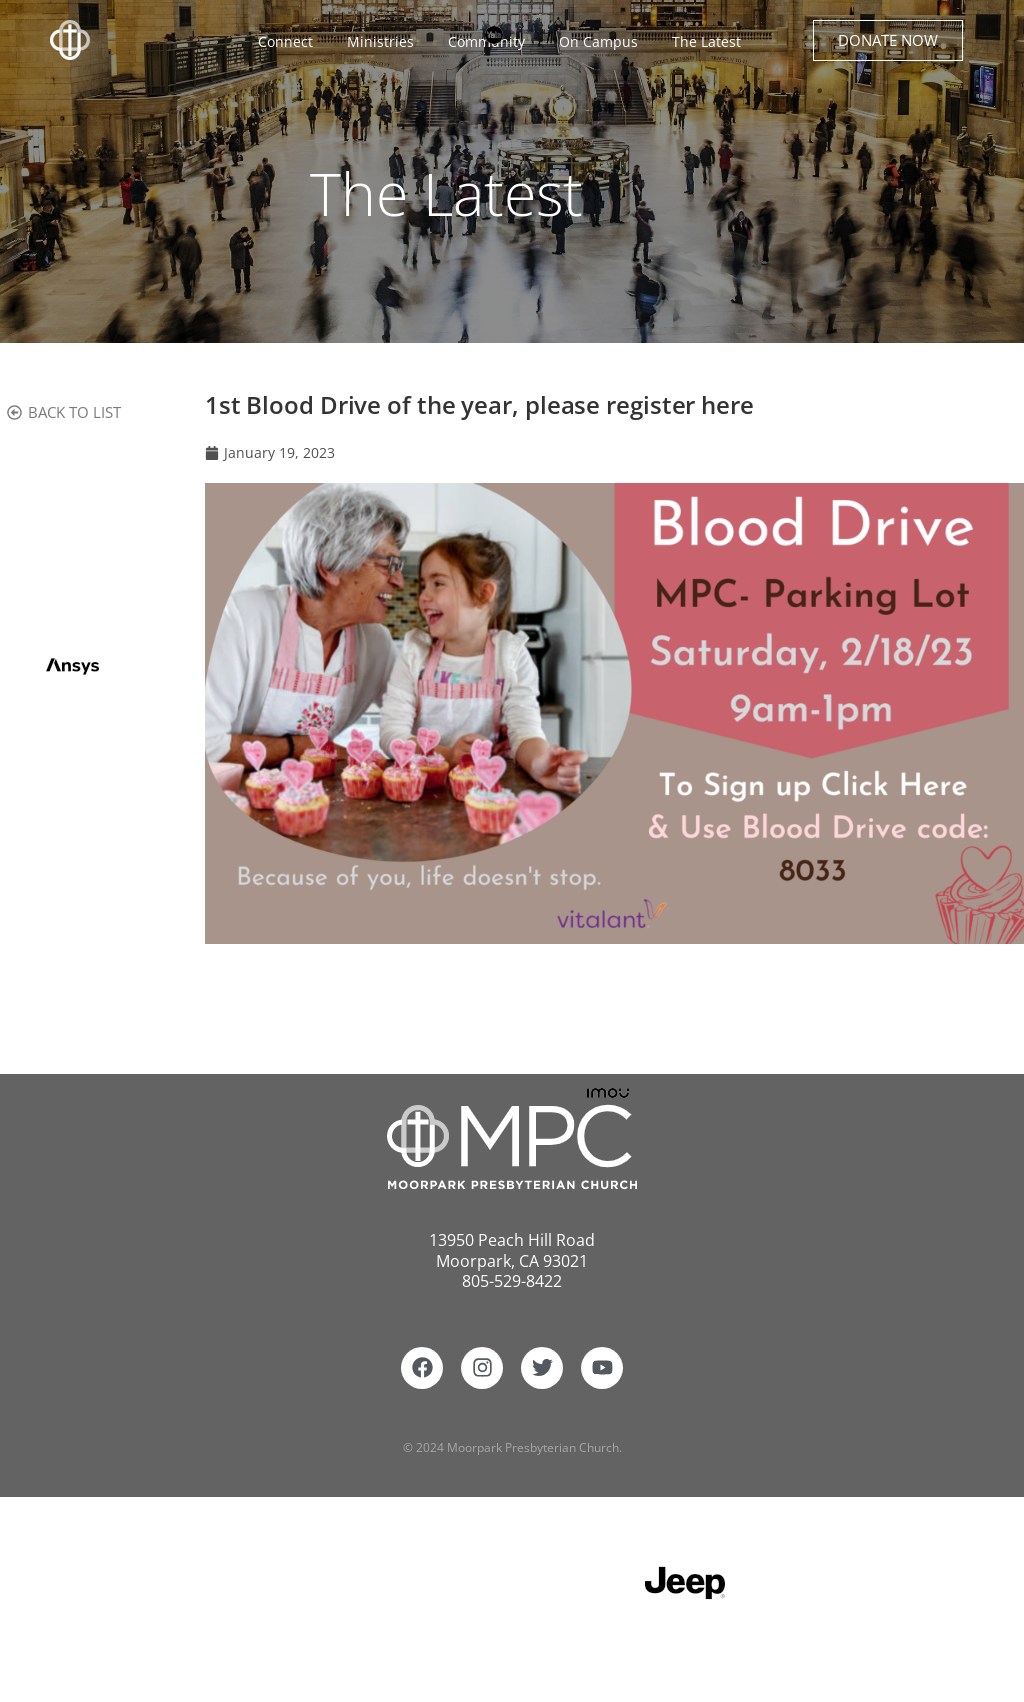 The height and width of the screenshot is (1702, 1024). Describe the element at coordinates (494, 35) in the screenshot. I see `yale university branding or affiliation` at that location.